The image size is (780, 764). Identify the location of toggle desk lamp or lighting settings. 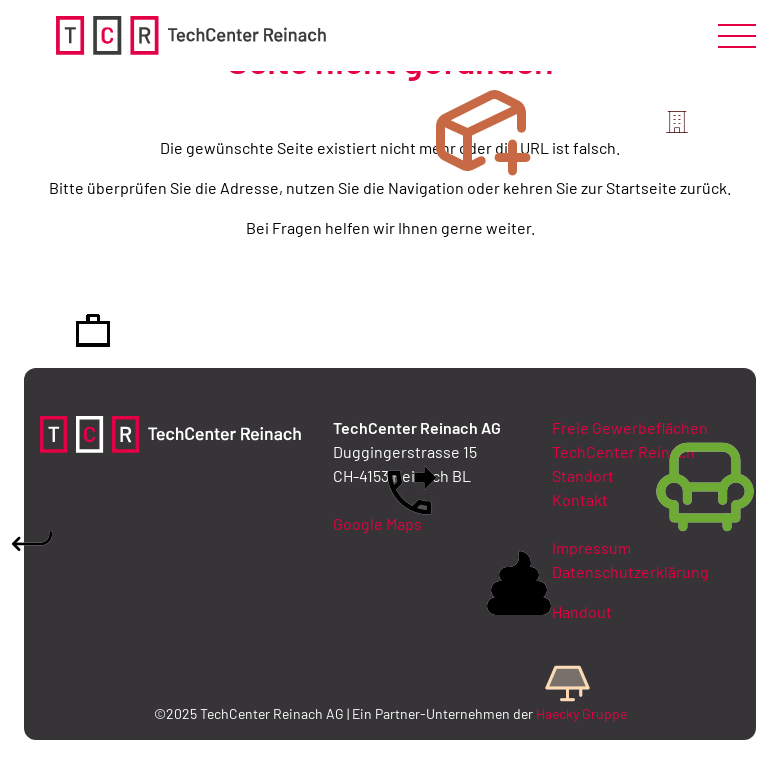
(567, 683).